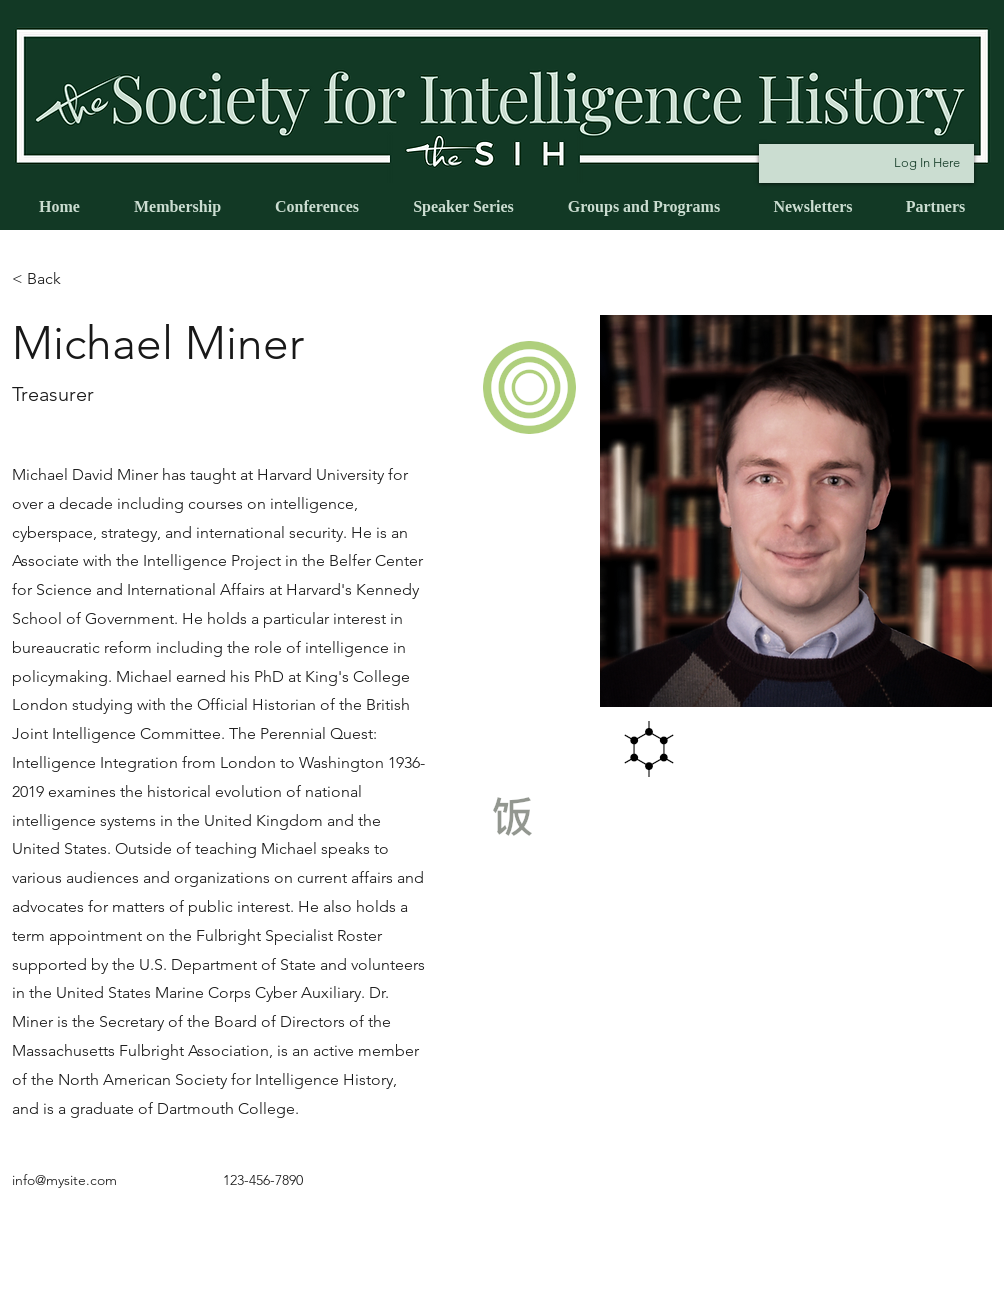 The width and height of the screenshot is (1004, 1304). Describe the element at coordinates (529, 387) in the screenshot. I see `open zen browser` at that location.